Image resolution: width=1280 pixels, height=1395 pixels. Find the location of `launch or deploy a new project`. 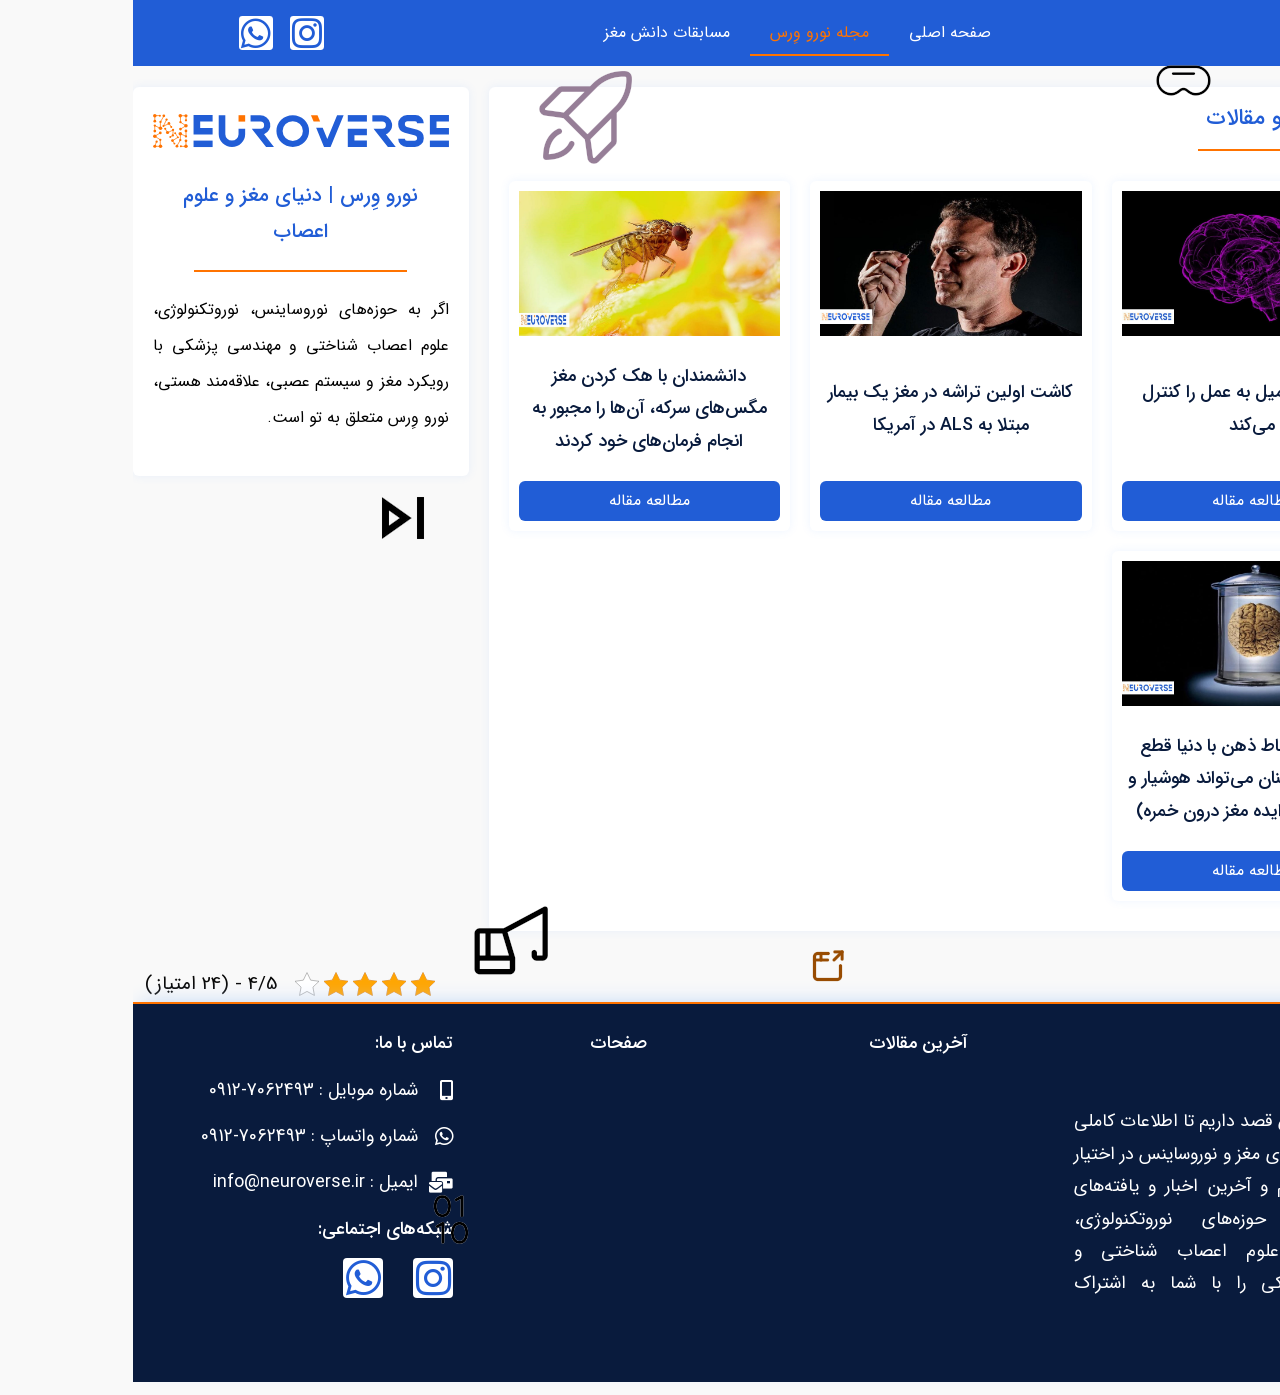

launch or deploy a new project is located at coordinates (587, 115).